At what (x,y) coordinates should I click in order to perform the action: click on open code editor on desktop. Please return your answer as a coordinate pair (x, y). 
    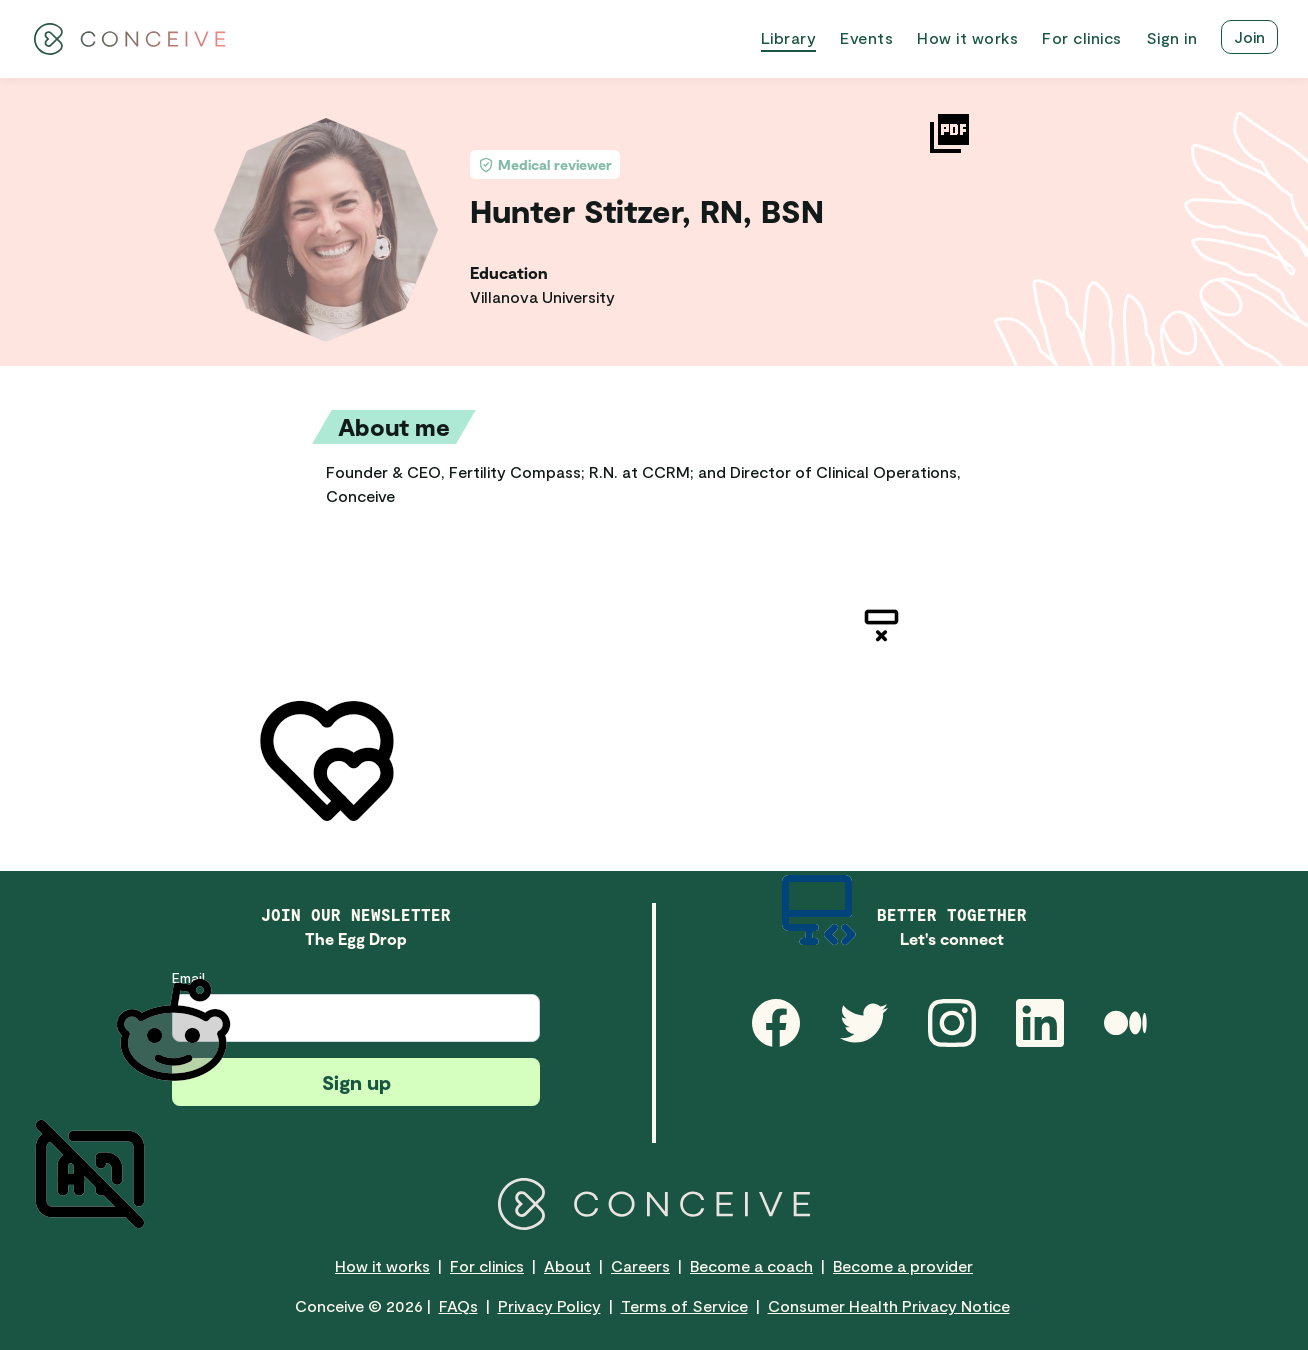
    Looking at the image, I should click on (817, 910).